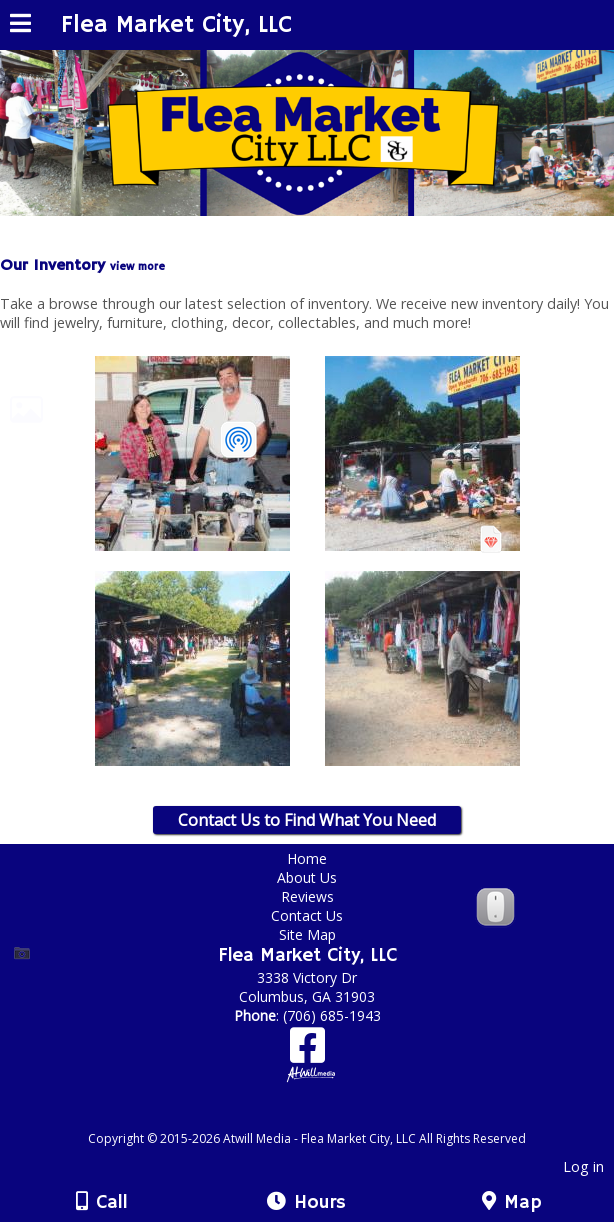  I want to click on view smart folder with automated rules, so click(22, 953).